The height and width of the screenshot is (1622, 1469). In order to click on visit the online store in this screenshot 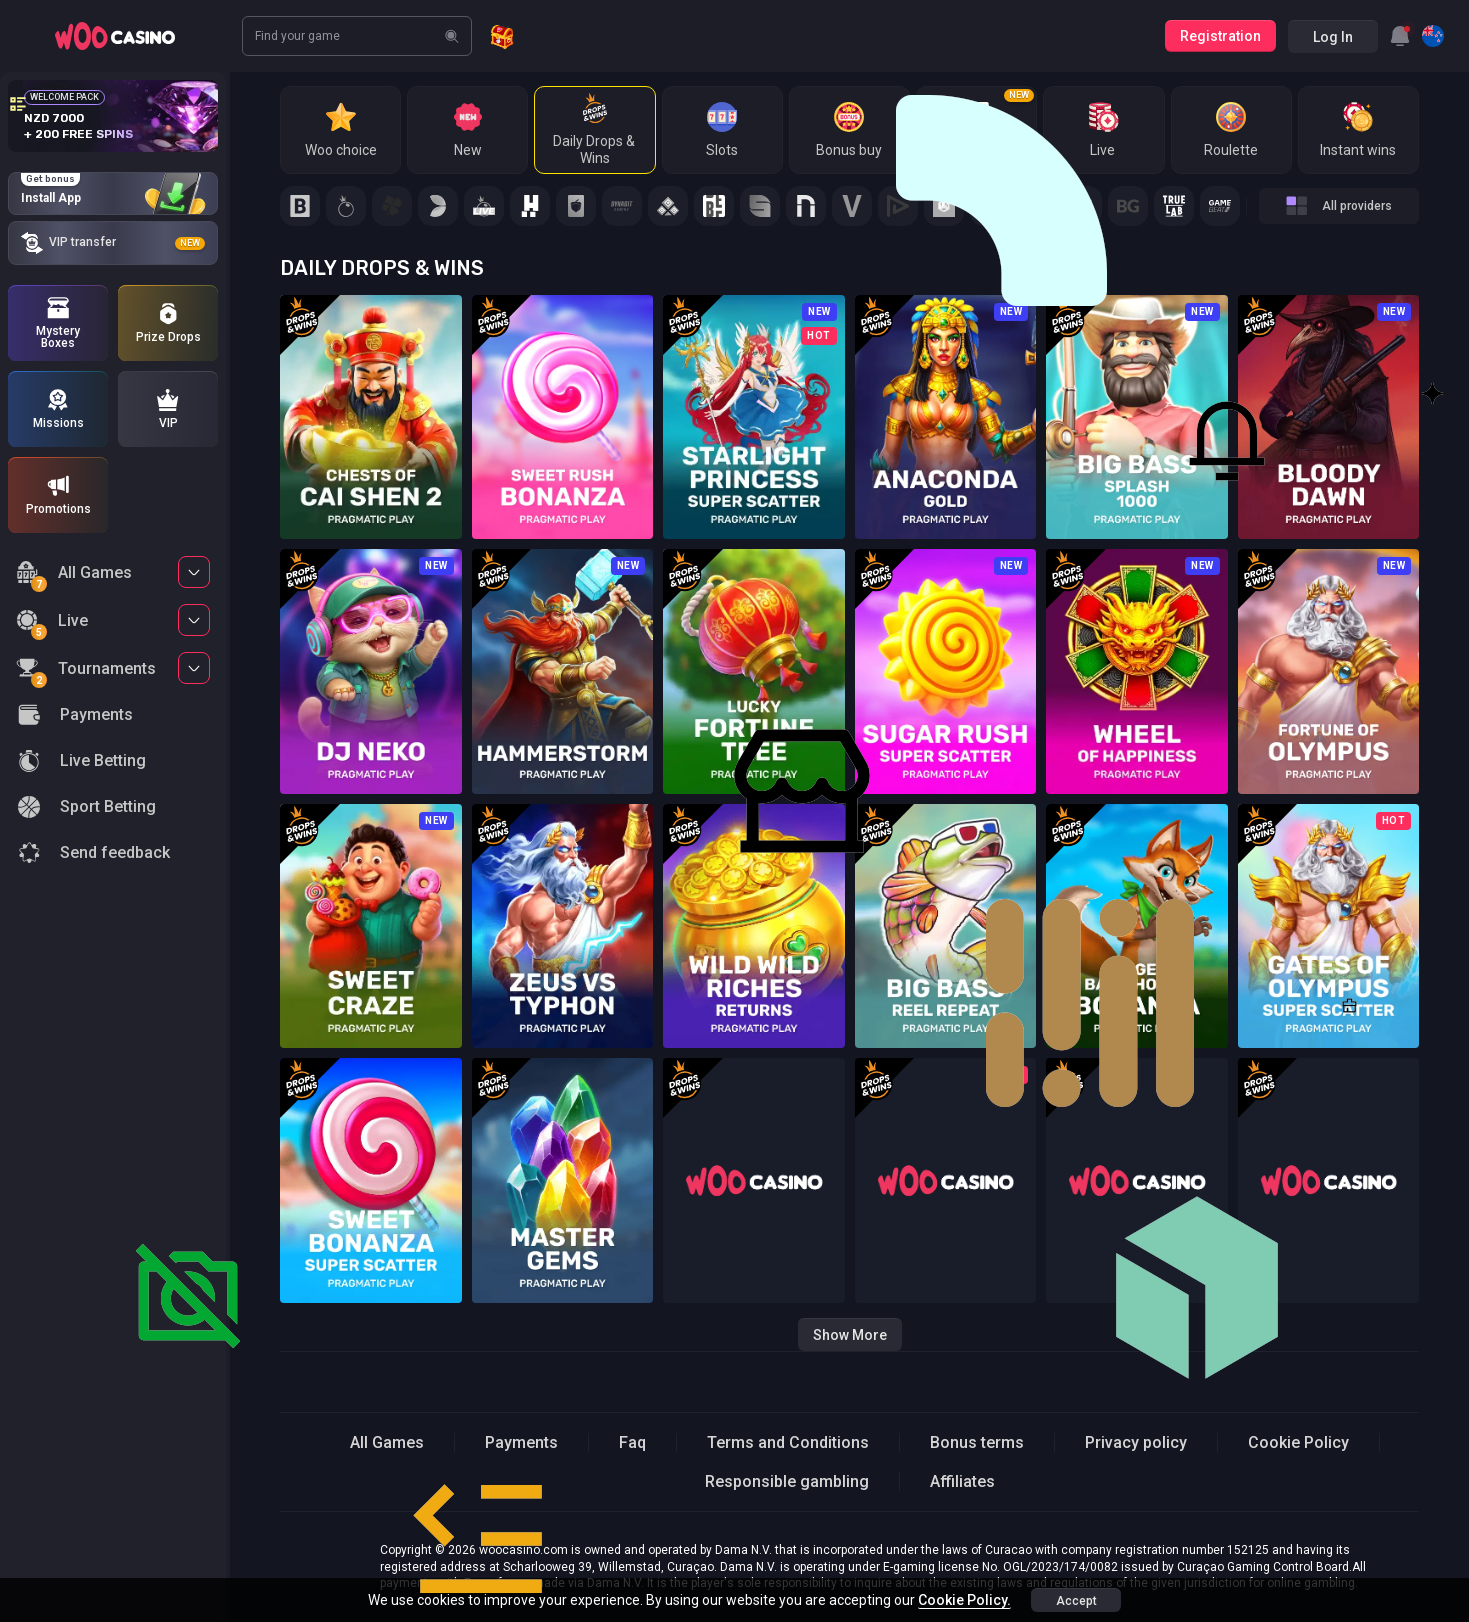, I will do `click(802, 791)`.